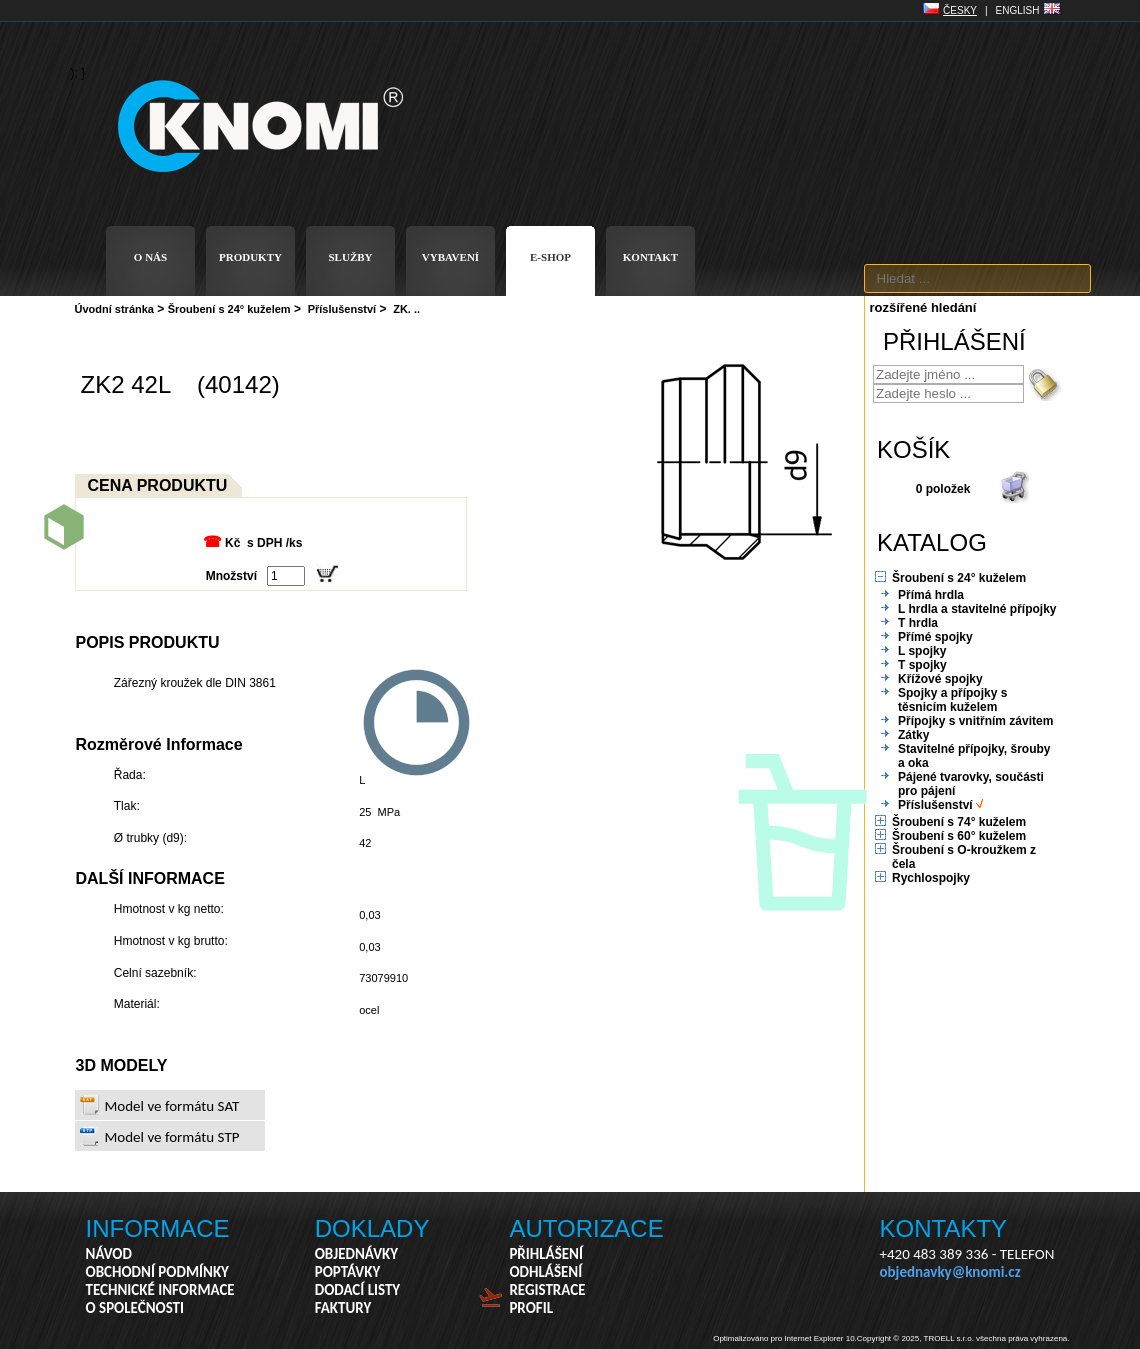 The width and height of the screenshot is (1140, 1349). What do you see at coordinates (416, 722) in the screenshot?
I see `indicates 25% progress or completion` at bounding box center [416, 722].